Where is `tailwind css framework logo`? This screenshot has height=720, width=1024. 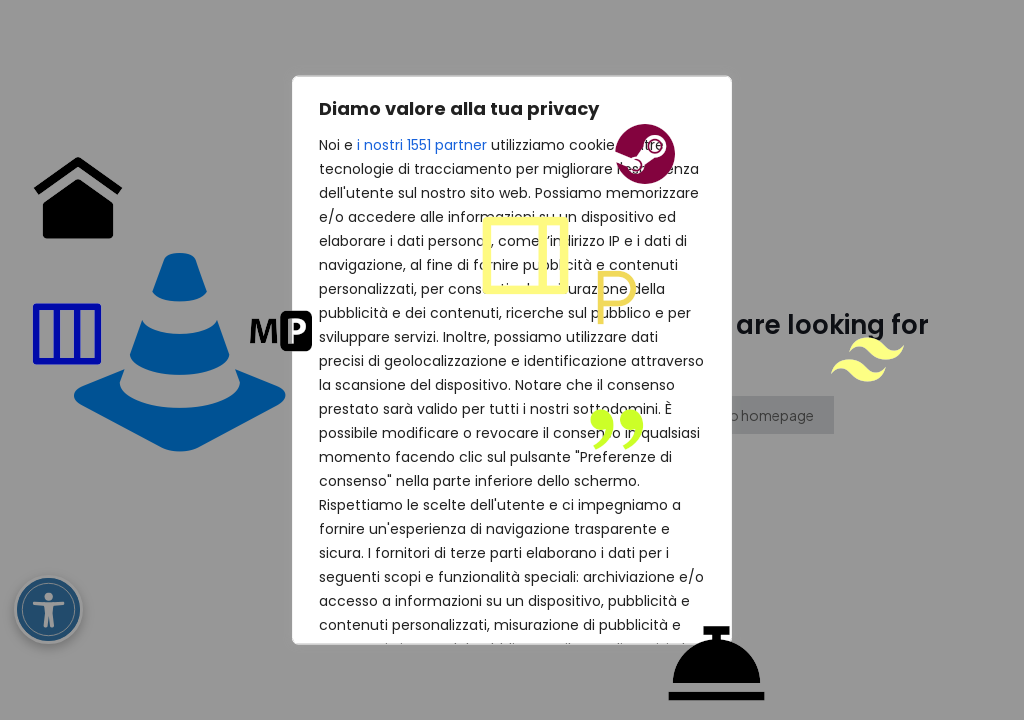
tailwind css framework logo is located at coordinates (867, 359).